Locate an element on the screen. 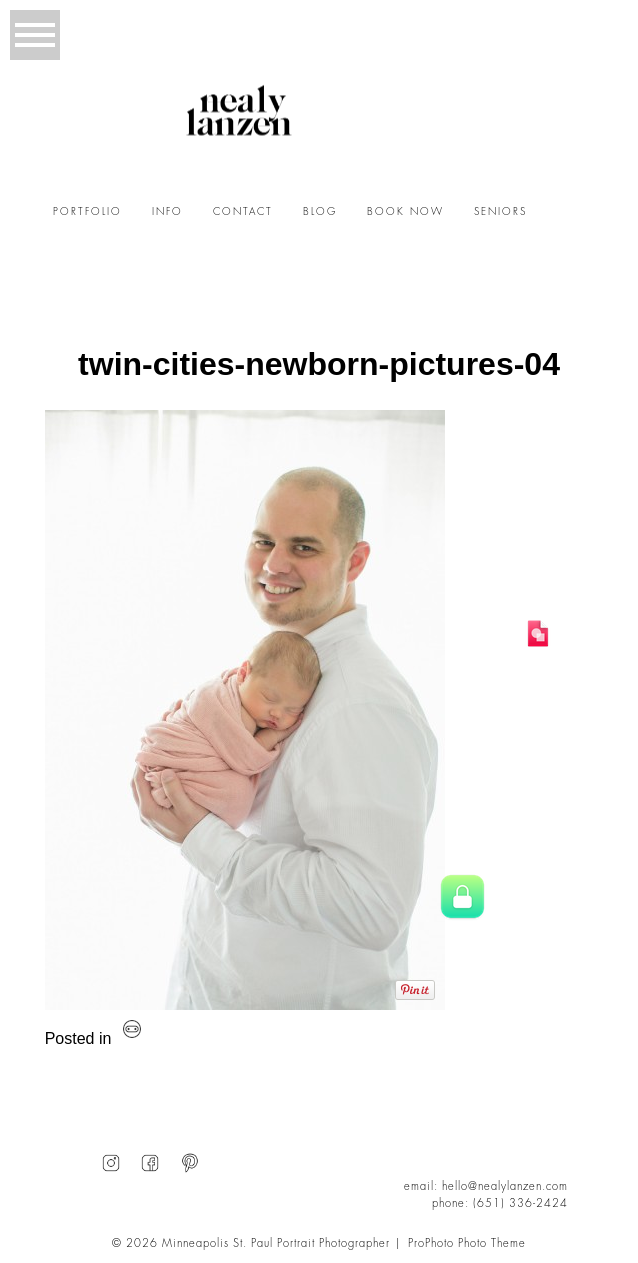  launch the GNOME Robots game is located at coordinates (132, 1029).